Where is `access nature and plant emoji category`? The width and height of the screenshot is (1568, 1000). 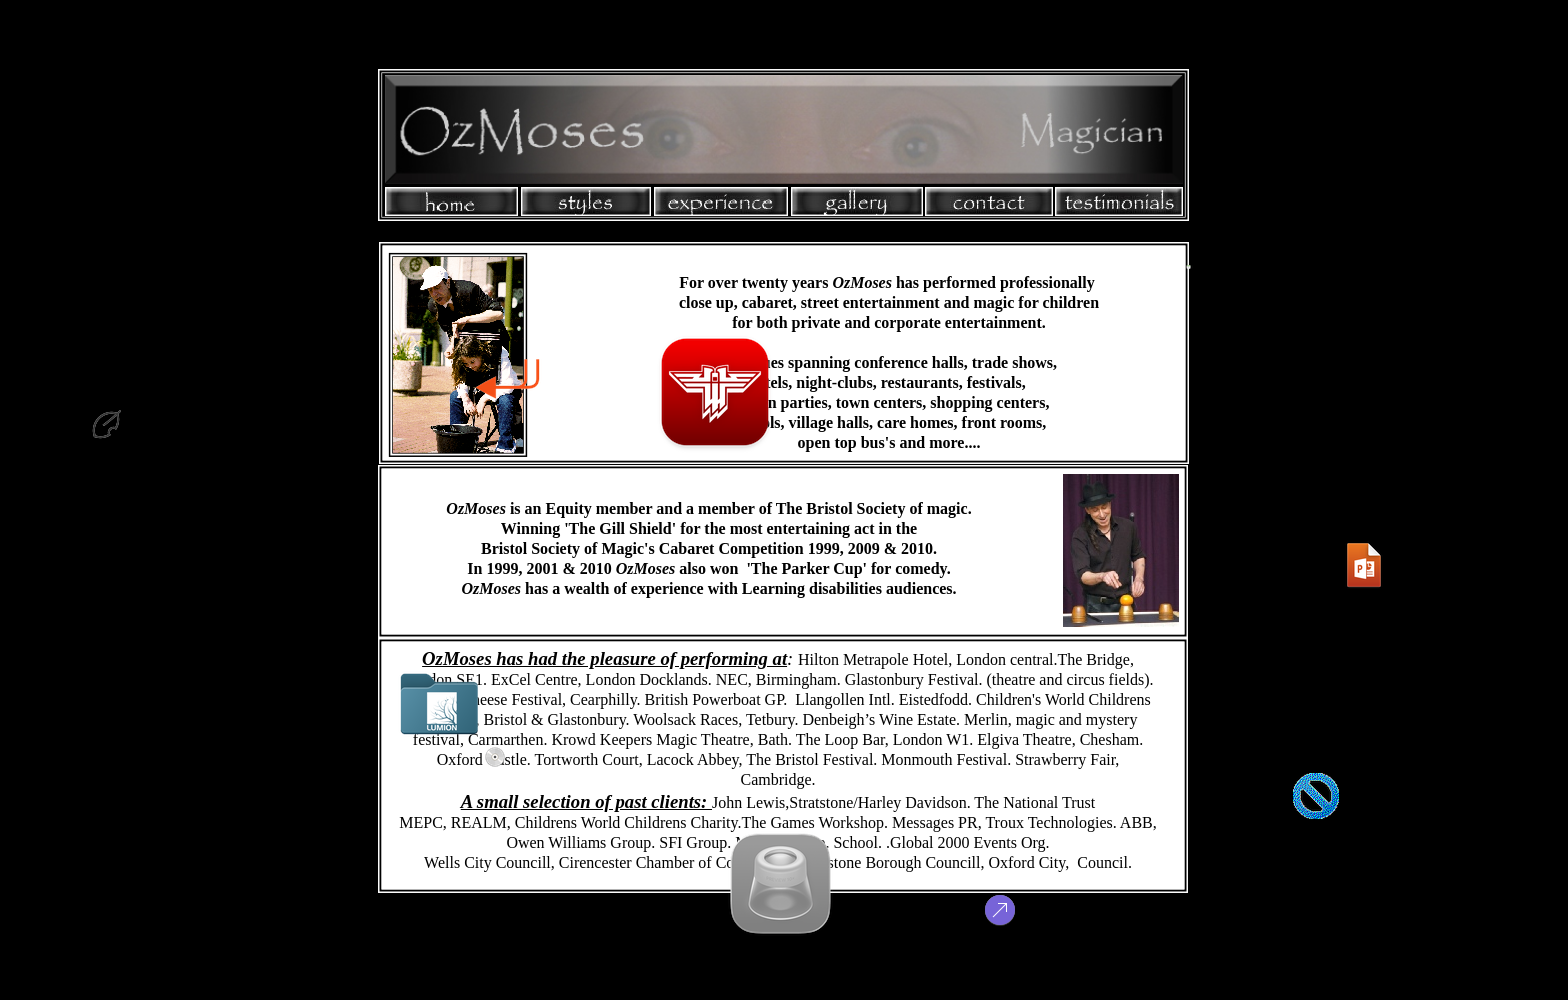
access nature and plant emoji category is located at coordinates (106, 425).